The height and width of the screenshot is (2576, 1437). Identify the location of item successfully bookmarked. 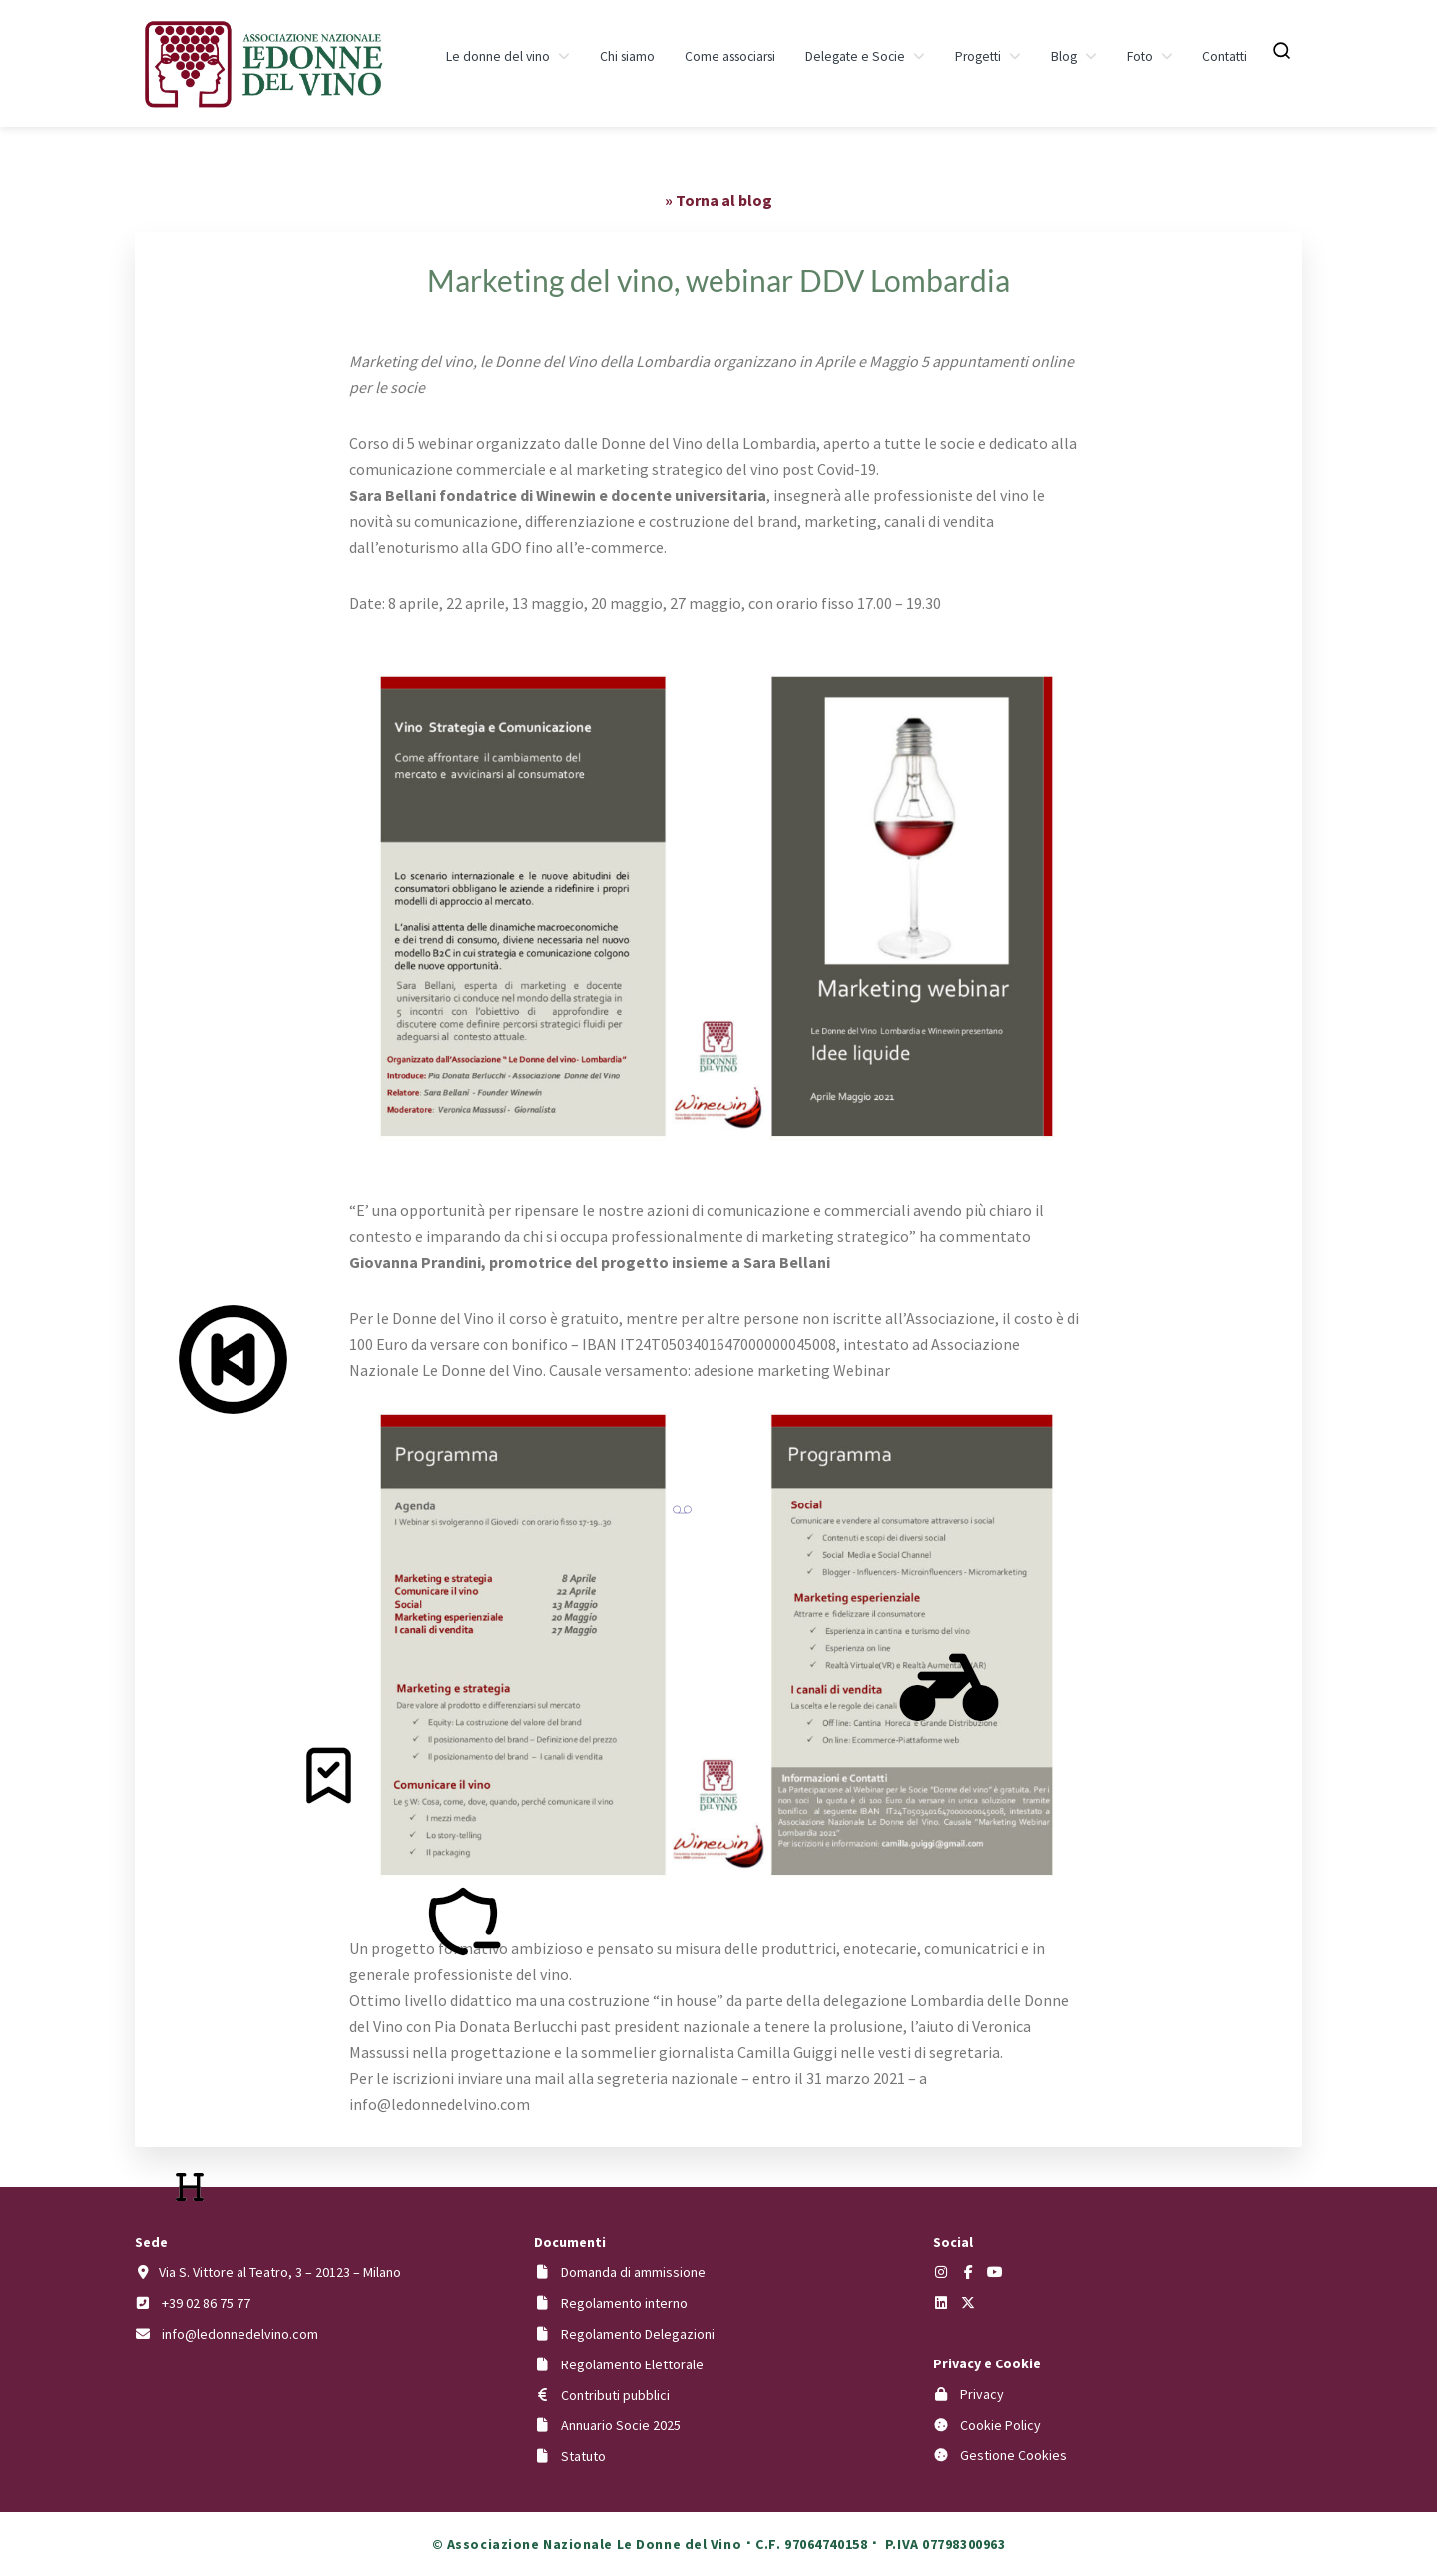
(328, 1775).